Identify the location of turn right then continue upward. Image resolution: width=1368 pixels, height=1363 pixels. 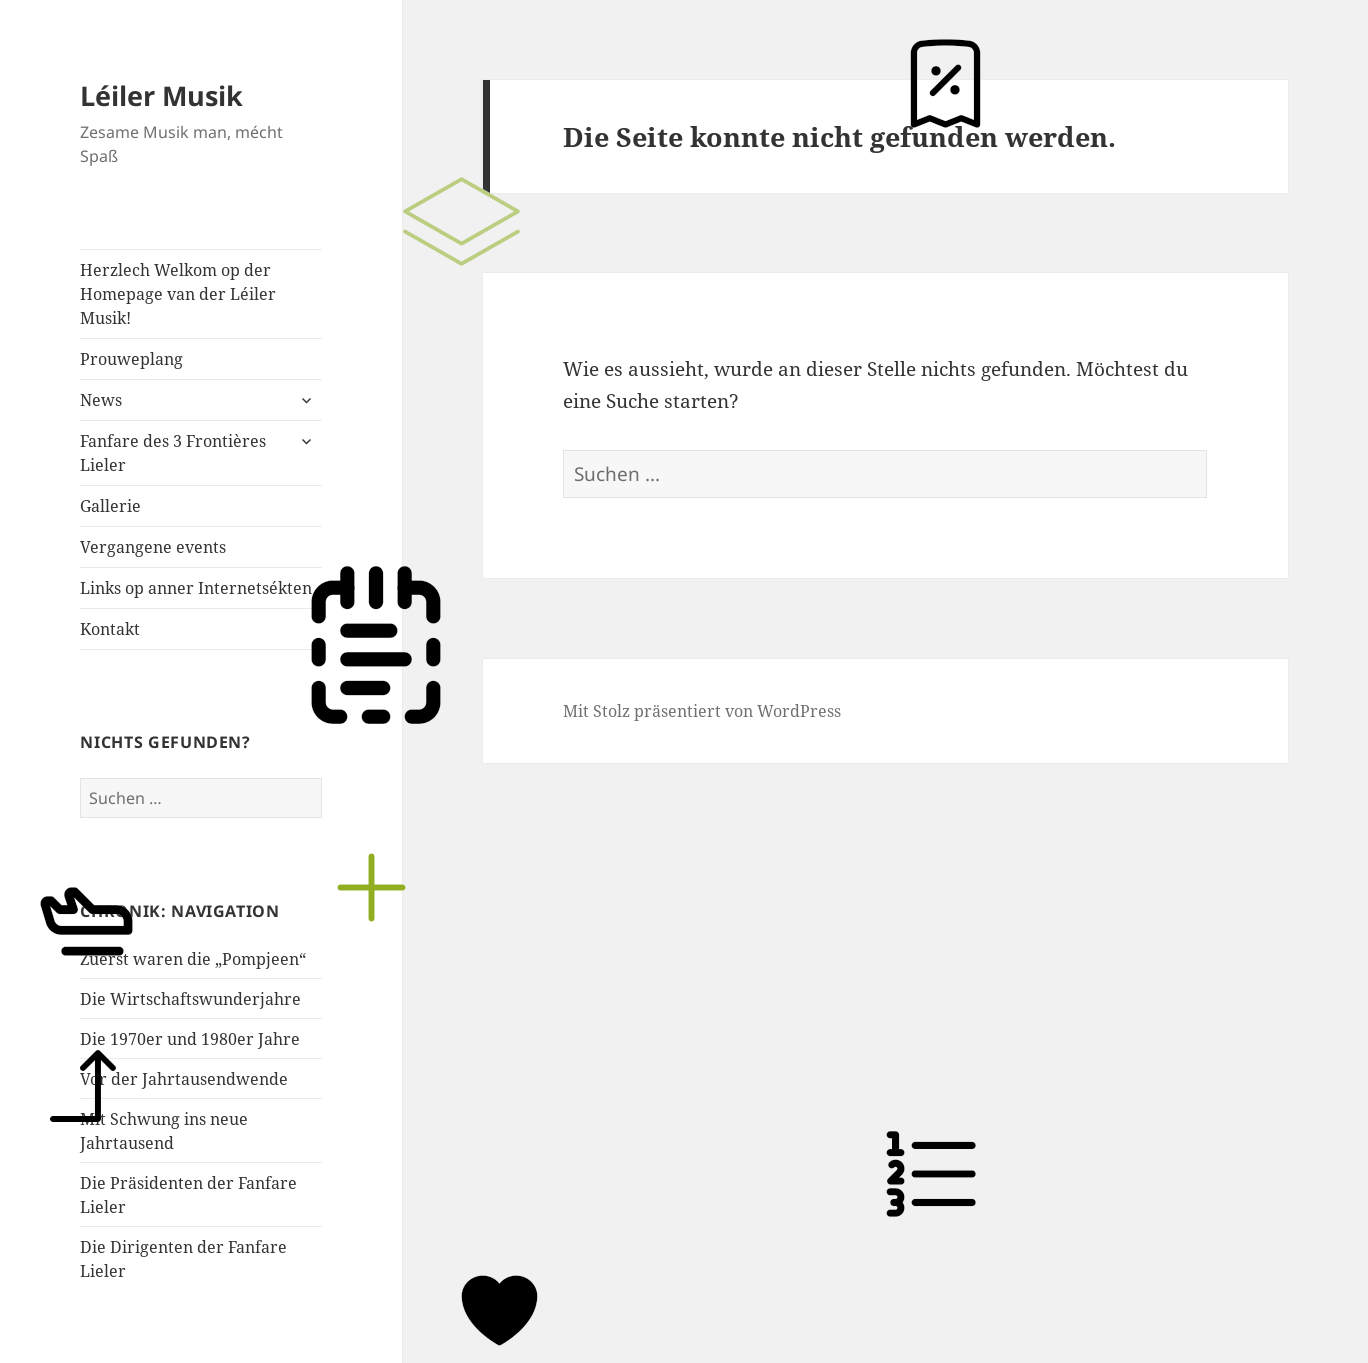
(83, 1086).